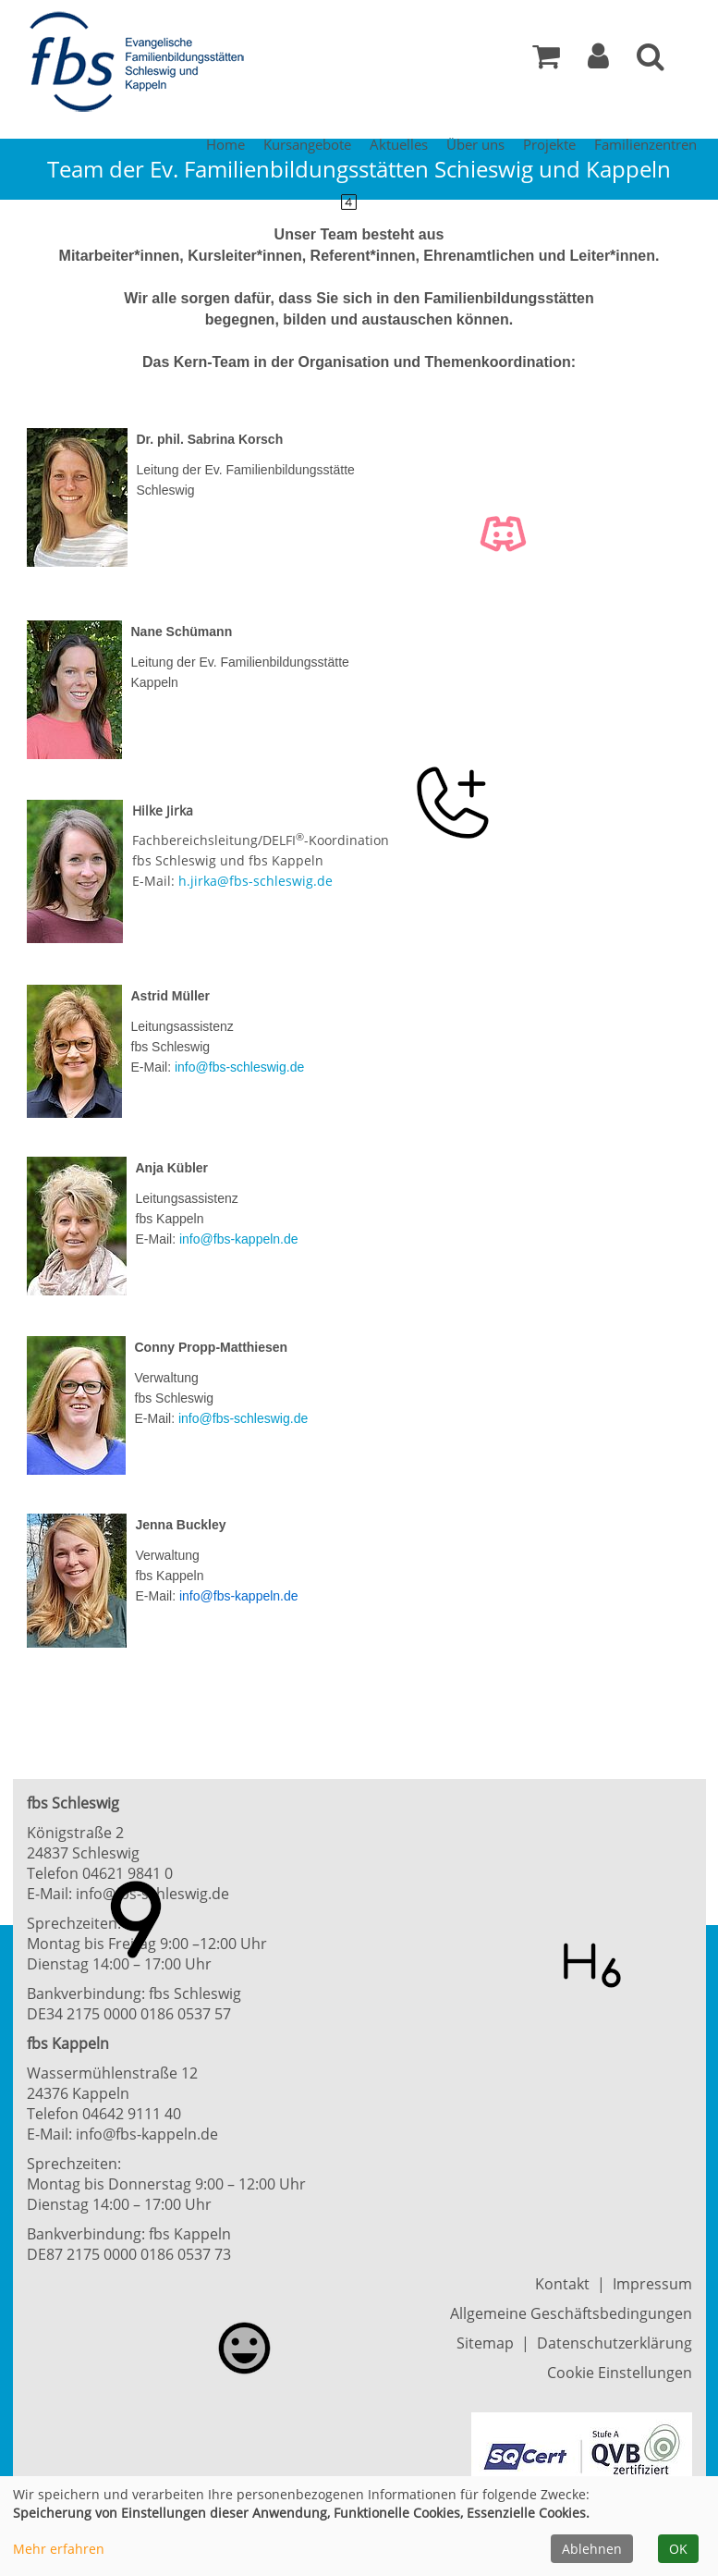 This screenshot has width=718, height=2576. I want to click on format text as heading level 6, so click(589, 1964).